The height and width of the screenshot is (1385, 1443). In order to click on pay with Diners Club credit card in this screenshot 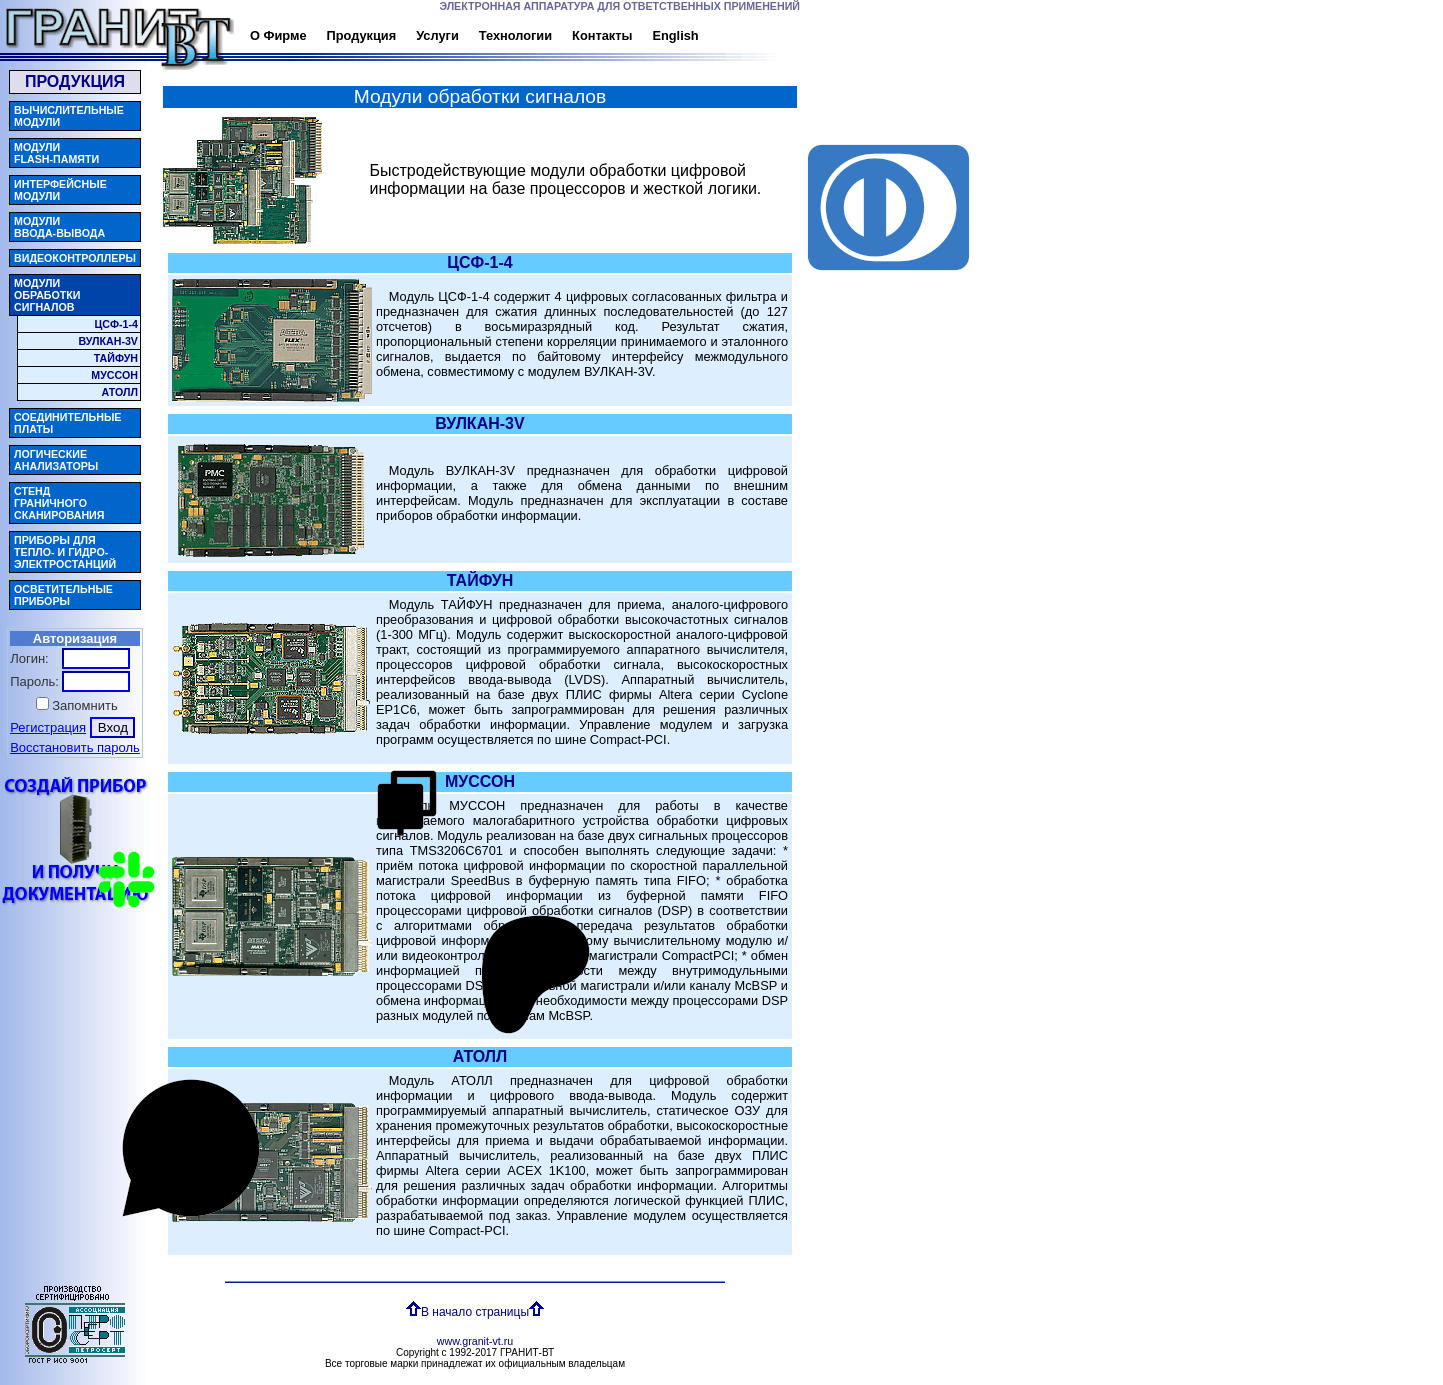, I will do `click(888, 207)`.